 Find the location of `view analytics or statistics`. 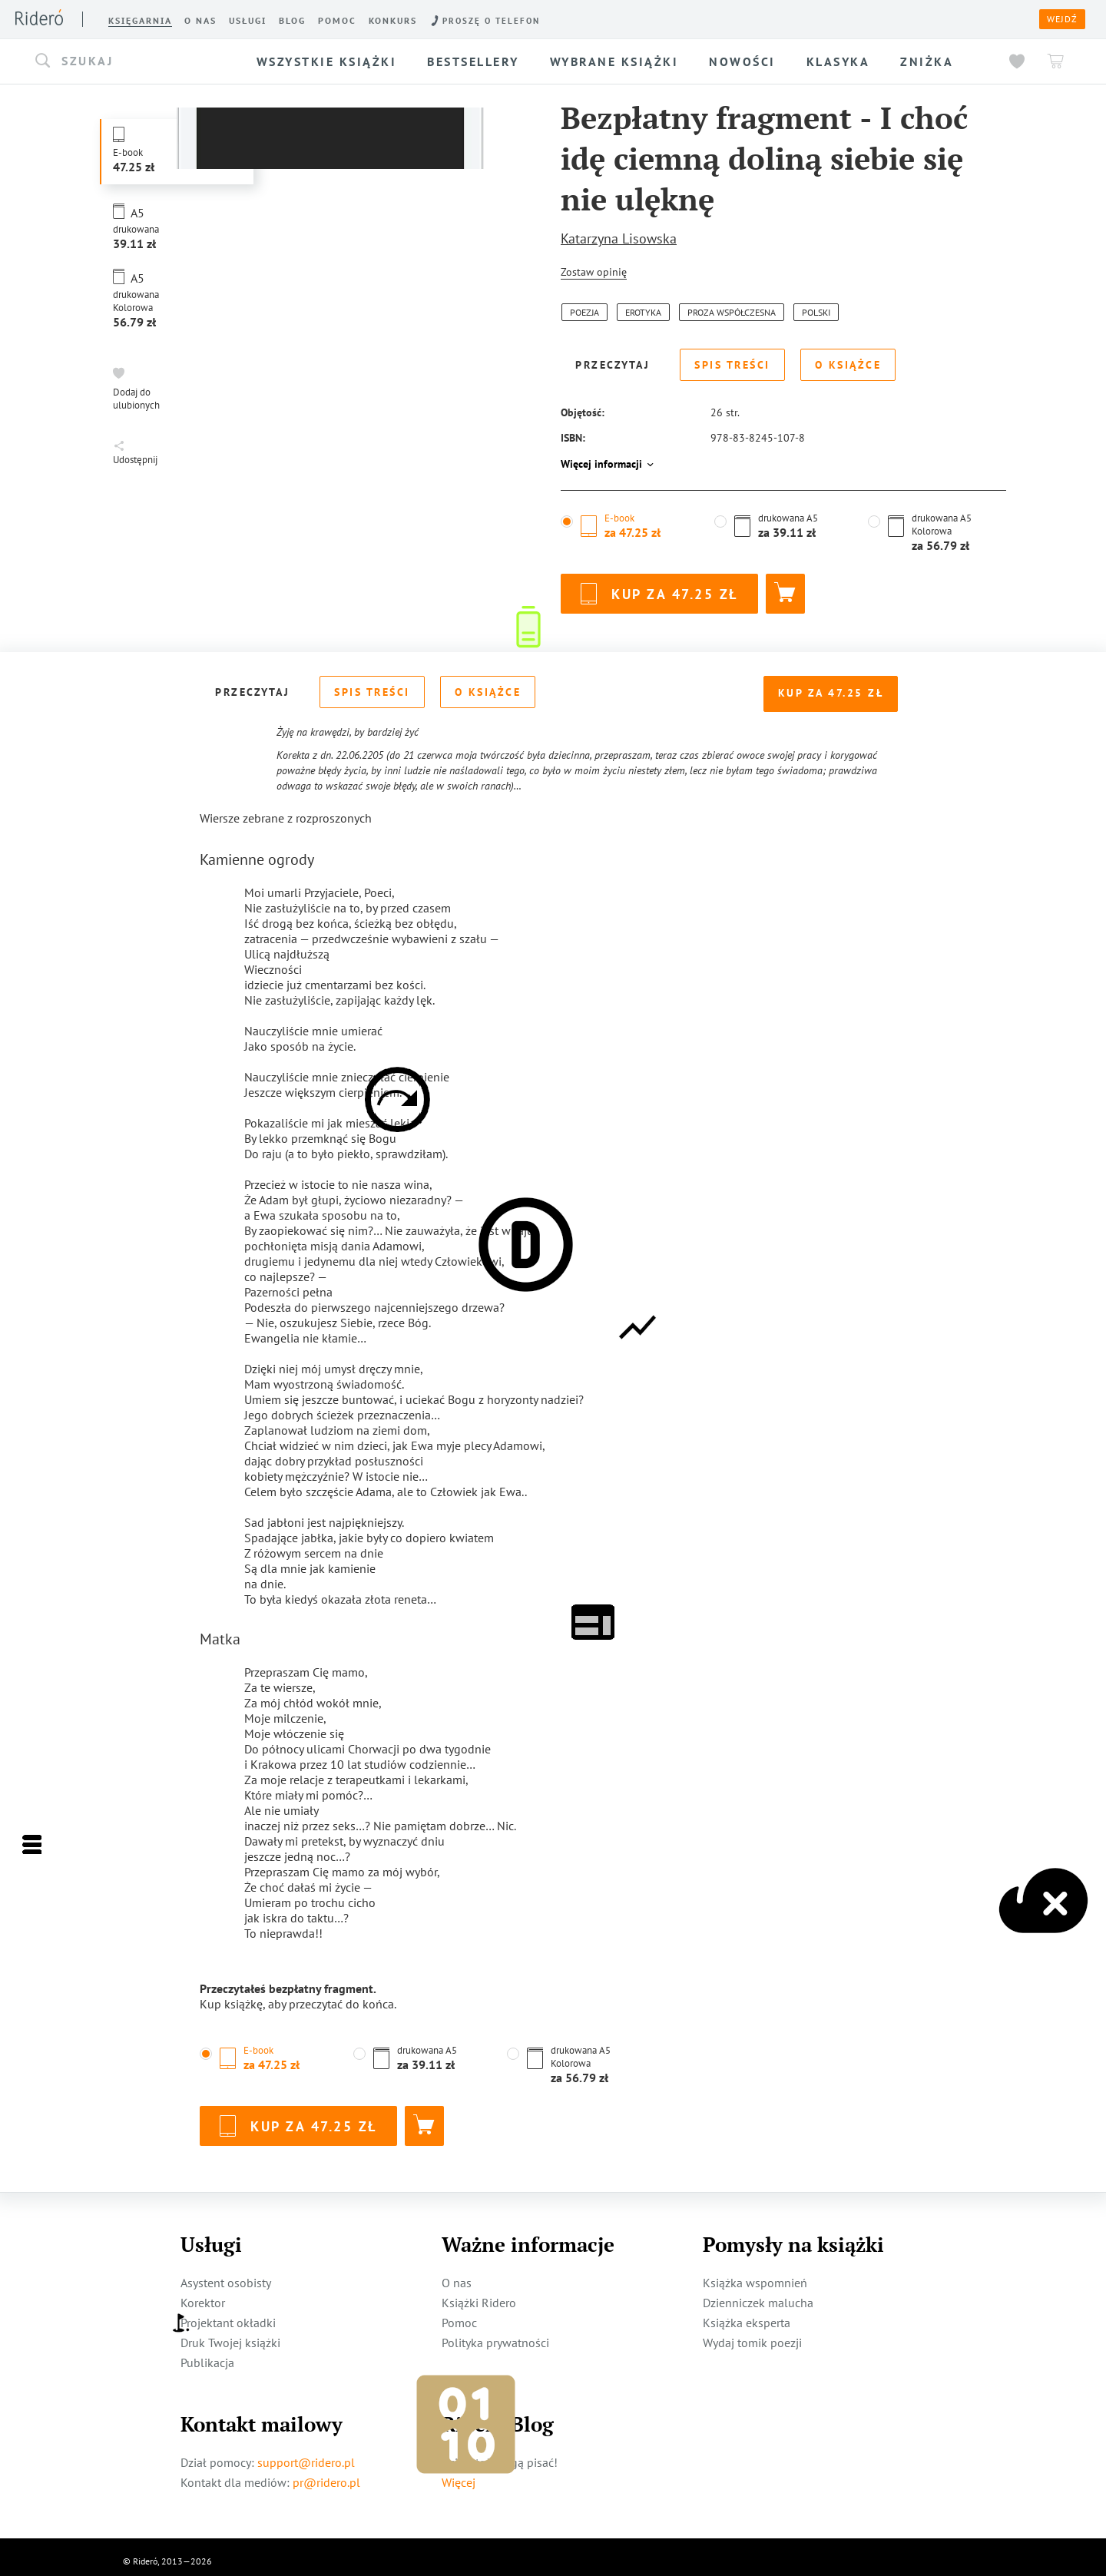

view analytics or statistics is located at coordinates (637, 1327).